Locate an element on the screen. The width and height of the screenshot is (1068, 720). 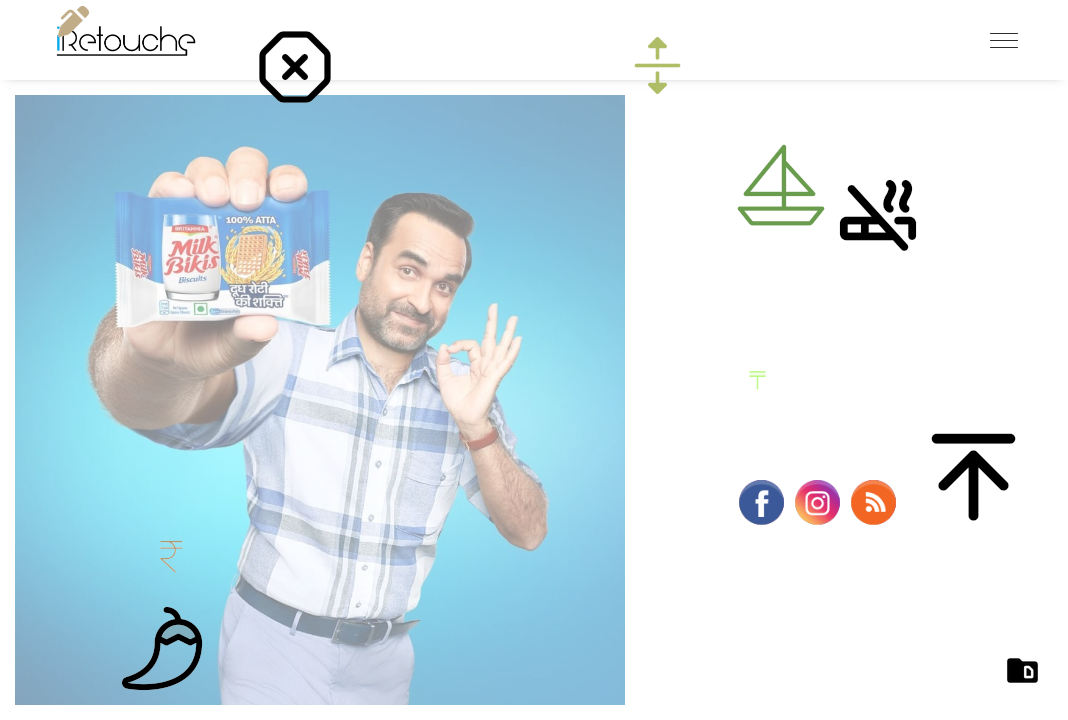
upload a file or document is located at coordinates (973, 475).